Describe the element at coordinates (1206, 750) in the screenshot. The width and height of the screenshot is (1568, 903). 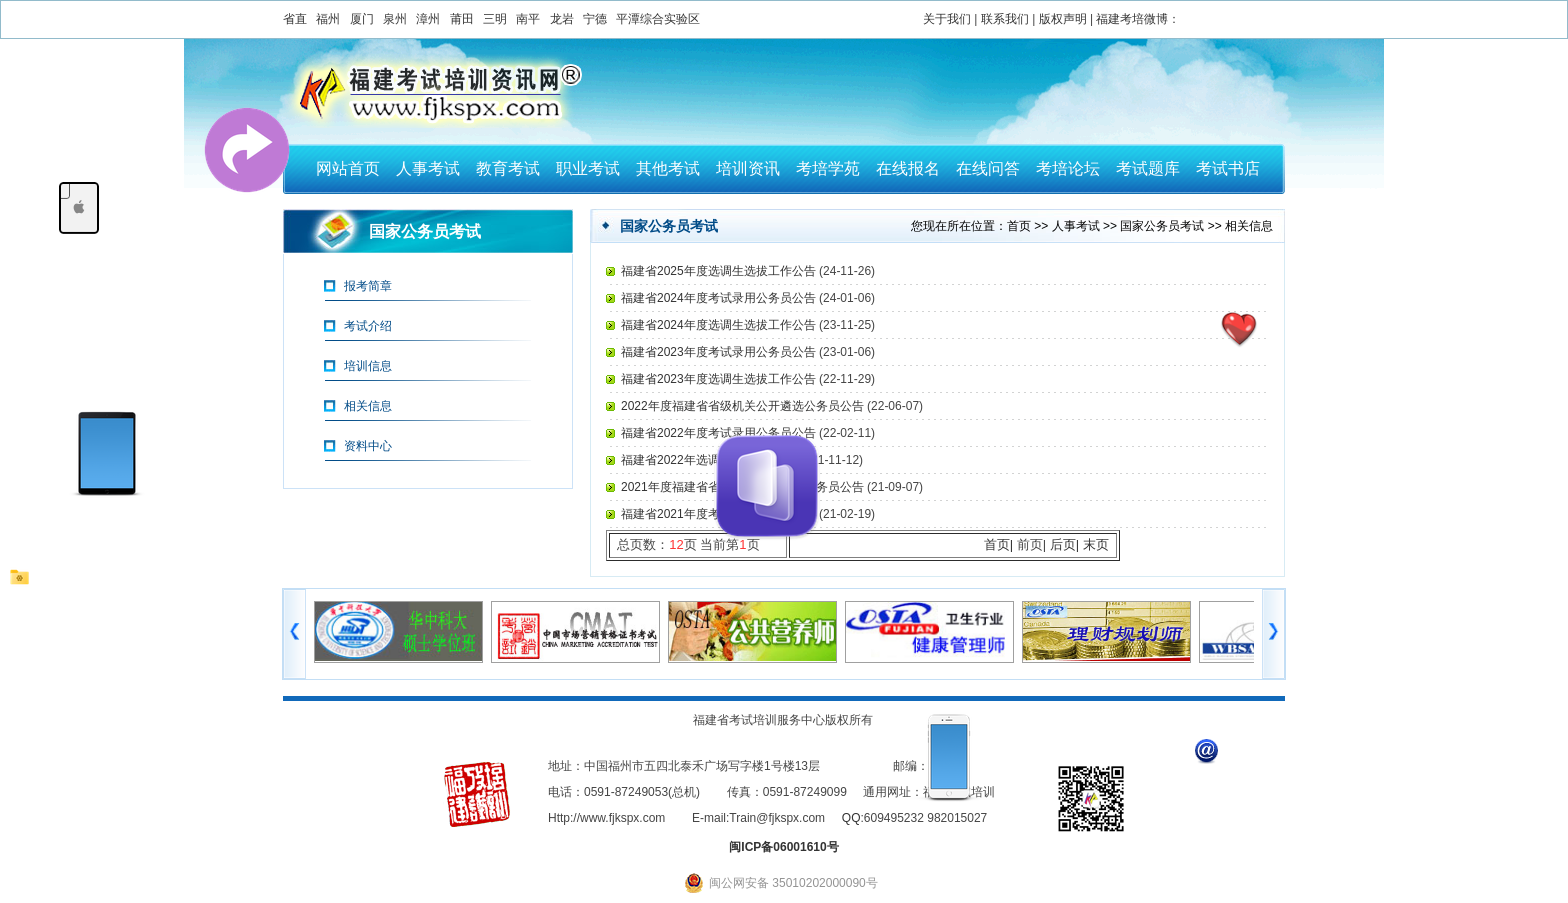
I see `access email account settings` at that location.